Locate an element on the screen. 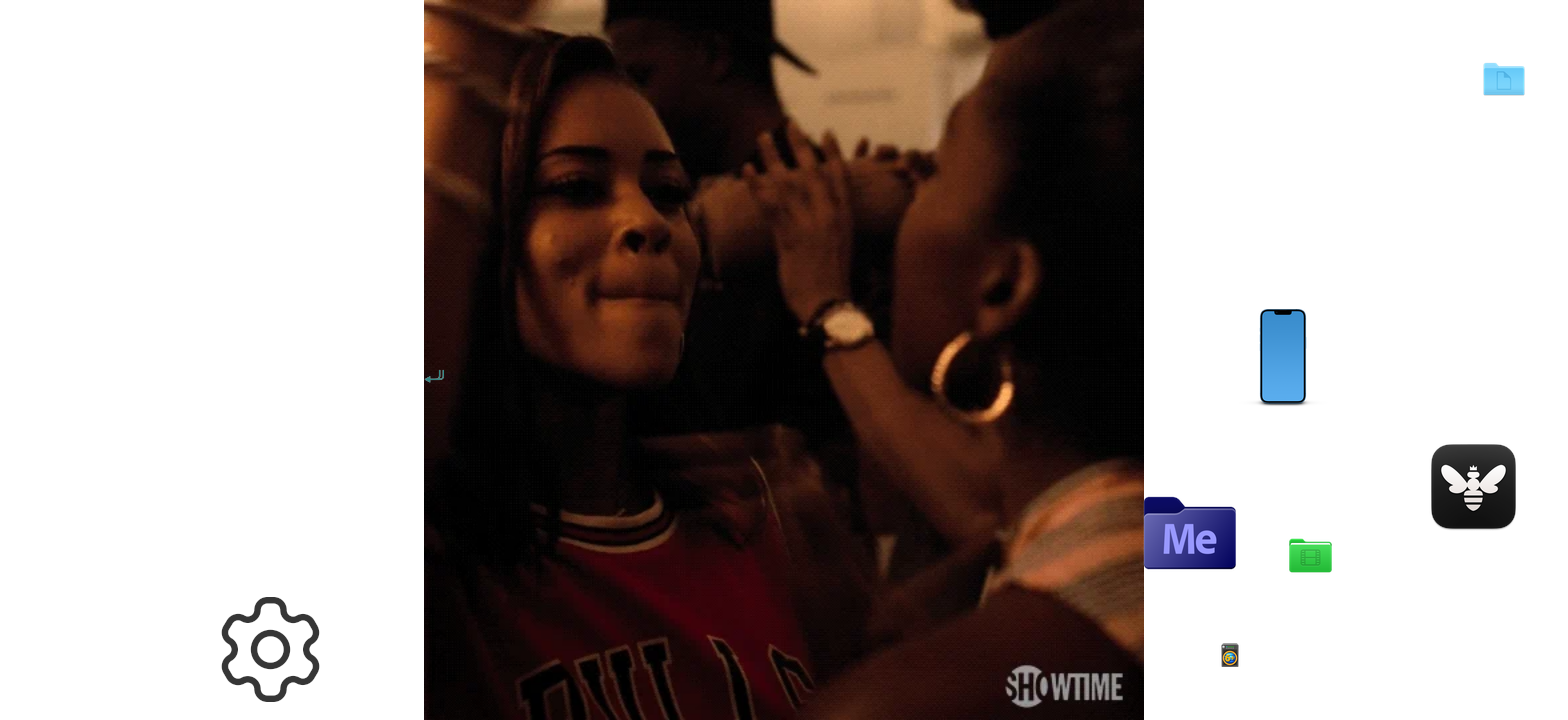 This screenshot has width=1568, height=720. iPhone 13 device icon is located at coordinates (1283, 358).